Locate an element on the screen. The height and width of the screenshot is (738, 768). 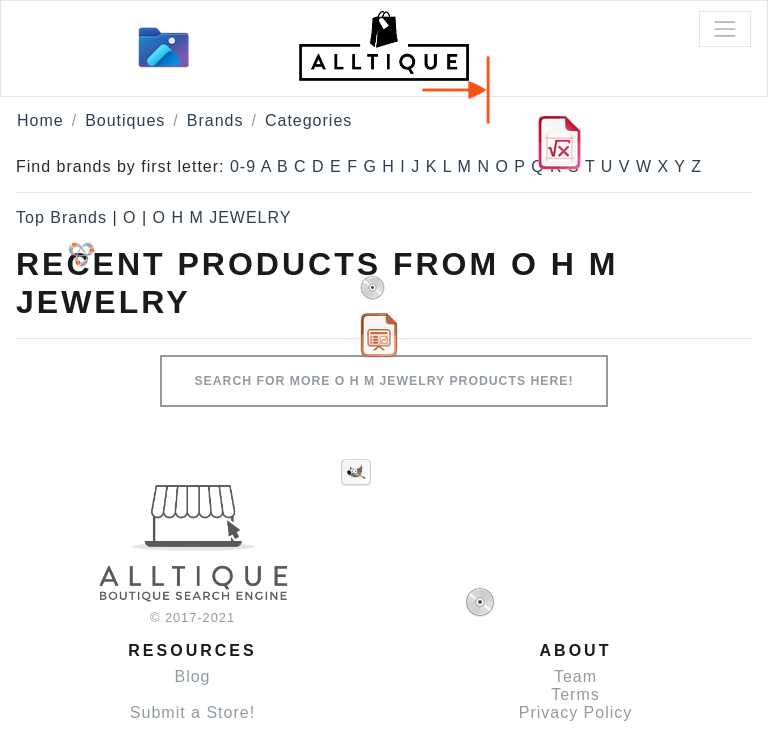
a libreoffice impress presentation file is located at coordinates (379, 335).